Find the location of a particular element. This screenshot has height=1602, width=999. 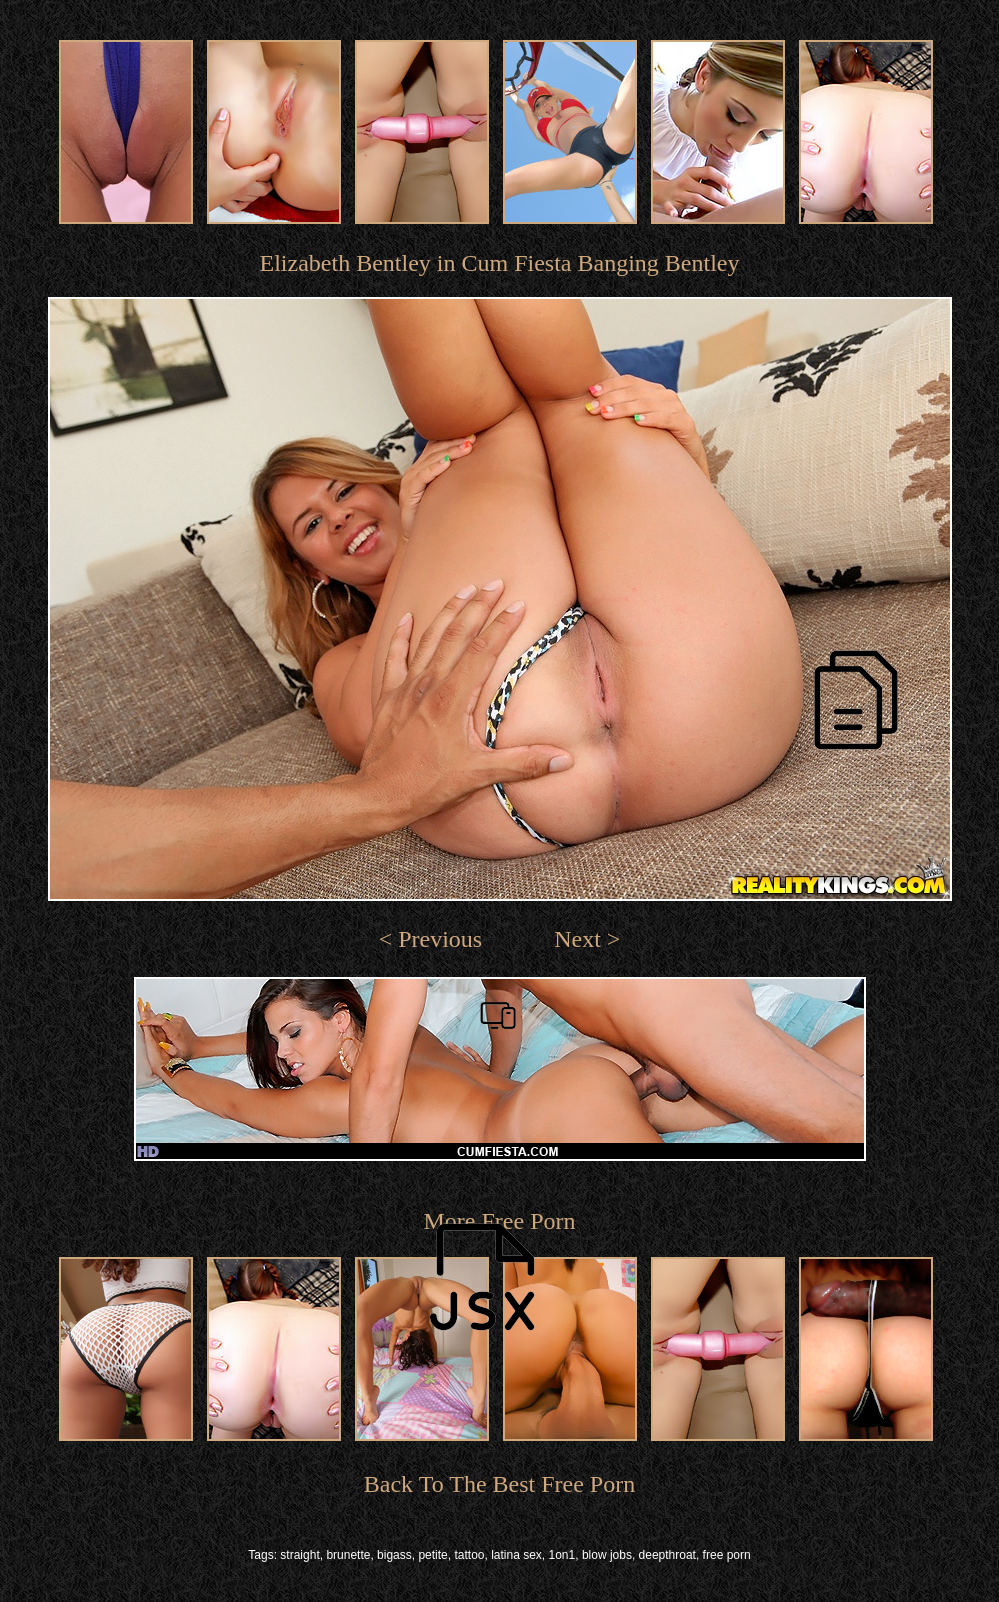

manage connected devices is located at coordinates (497, 1015).